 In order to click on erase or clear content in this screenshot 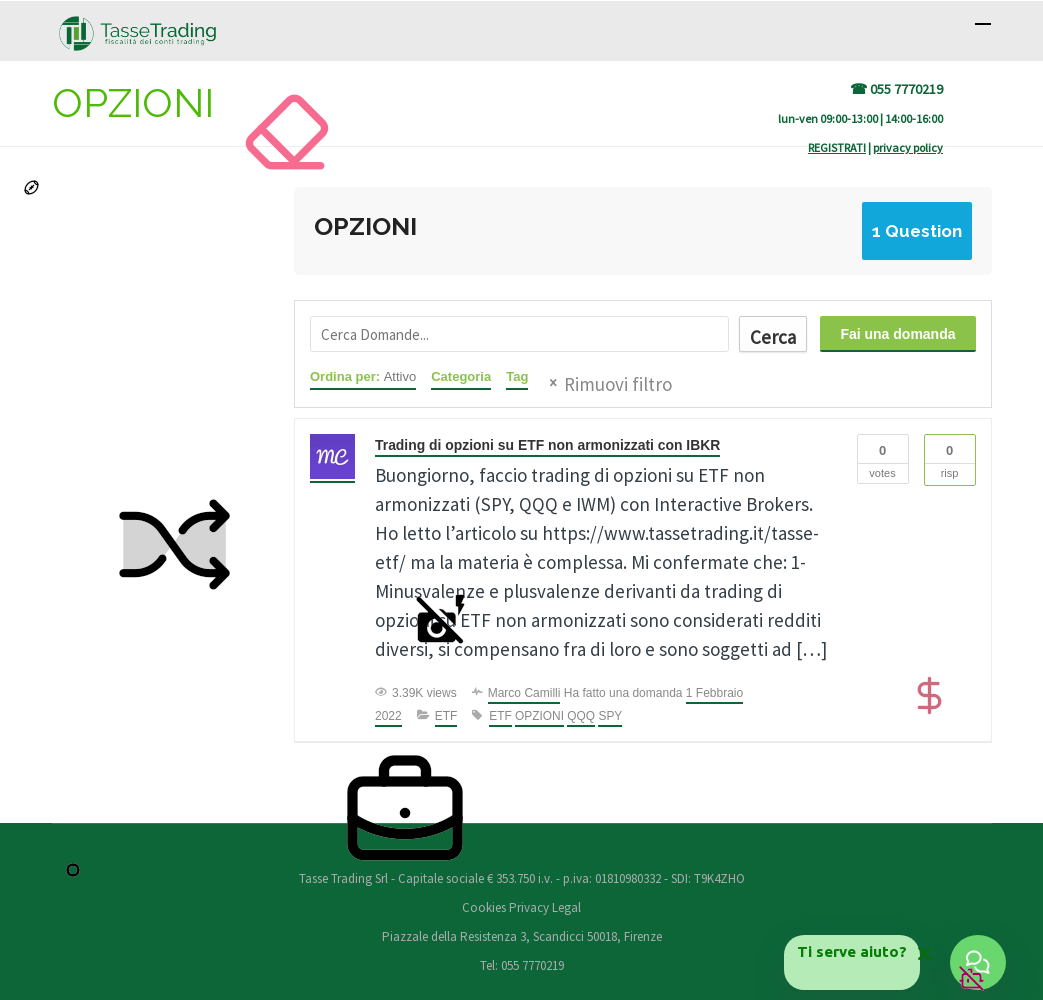, I will do `click(287, 132)`.